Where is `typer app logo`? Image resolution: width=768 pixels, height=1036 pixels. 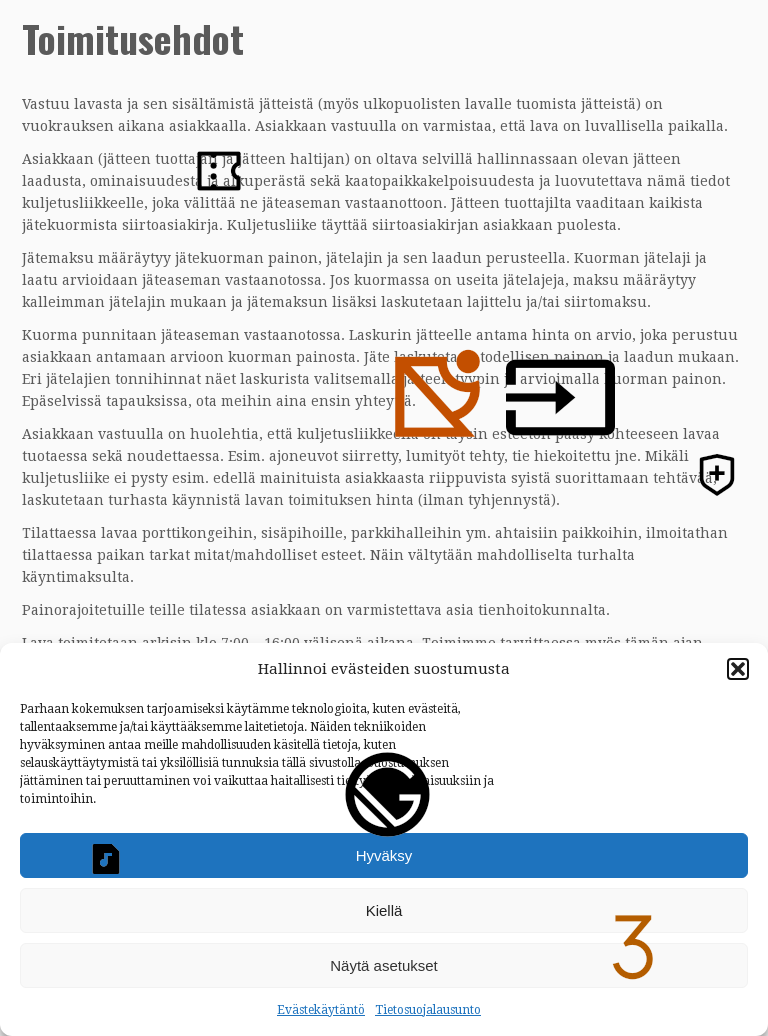 typer app logo is located at coordinates (560, 397).